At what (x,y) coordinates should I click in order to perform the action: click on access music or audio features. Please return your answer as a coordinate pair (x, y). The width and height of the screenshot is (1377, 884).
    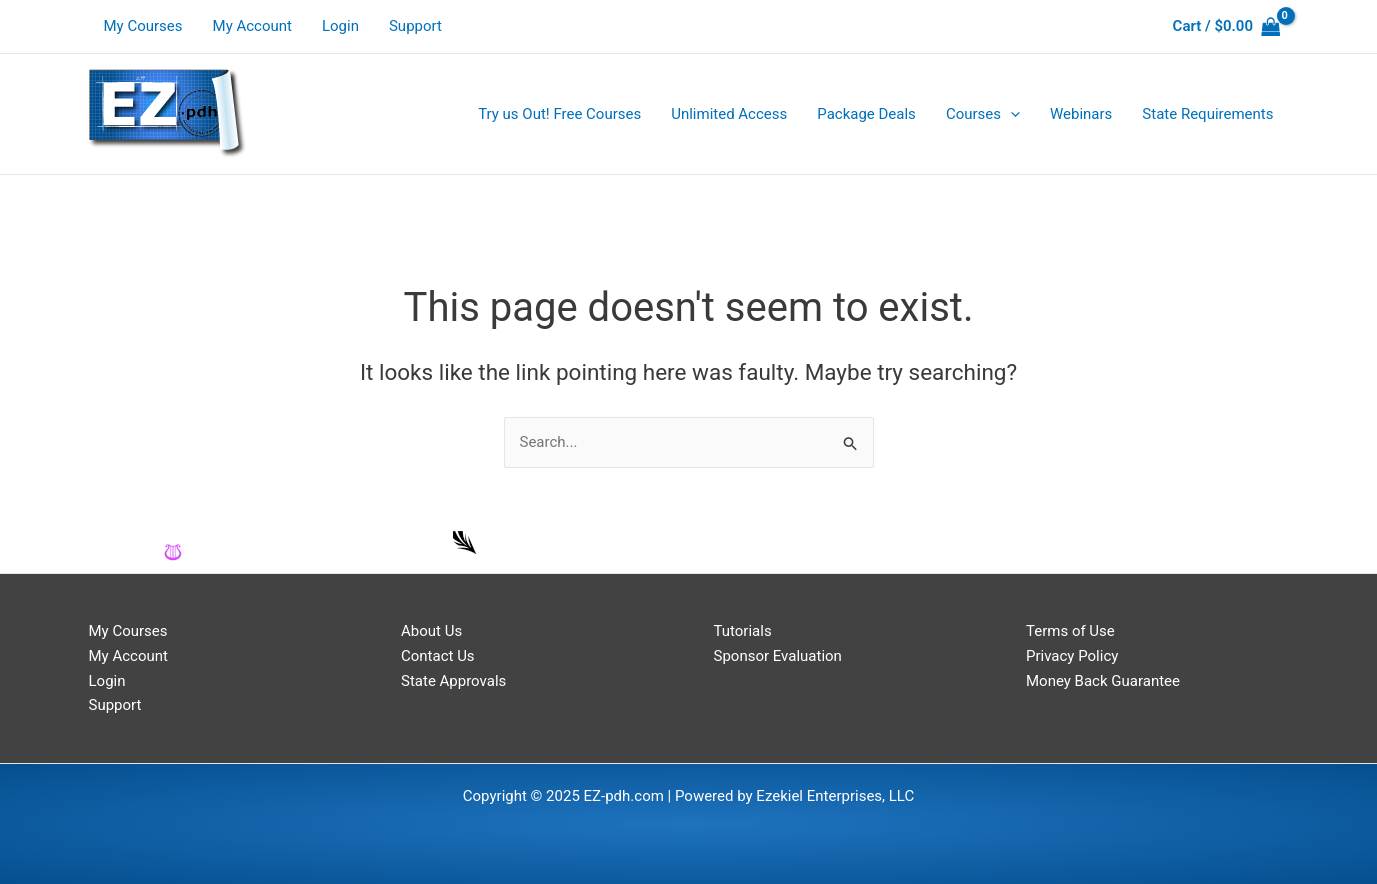
    Looking at the image, I should click on (173, 552).